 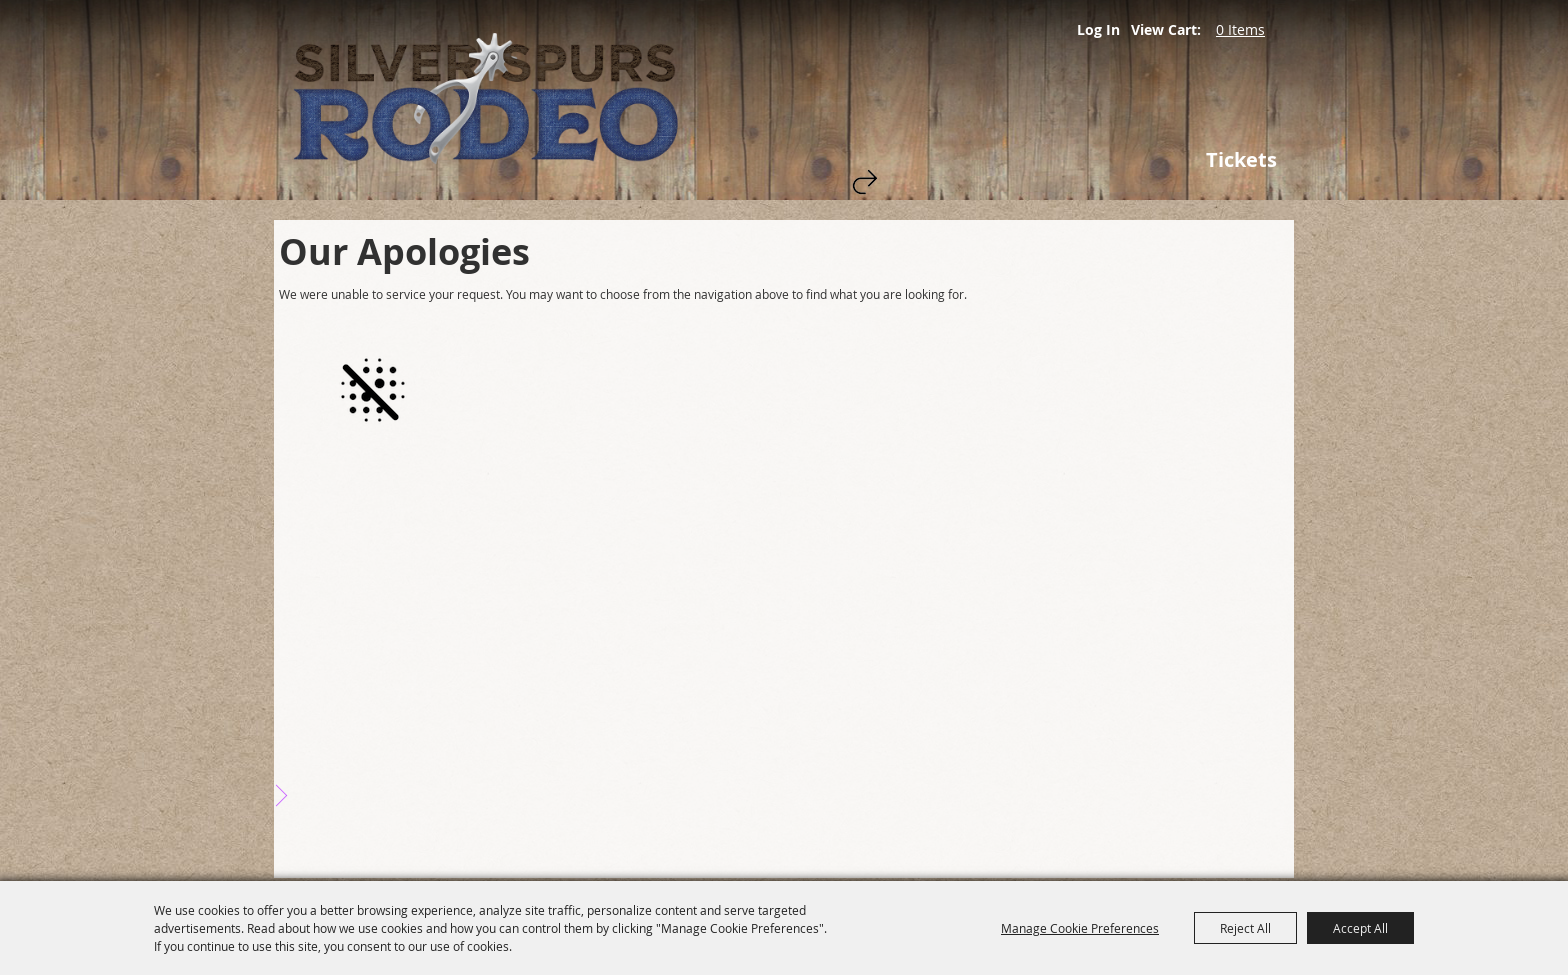 What do you see at coordinates (865, 182) in the screenshot?
I see `redo last action` at bounding box center [865, 182].